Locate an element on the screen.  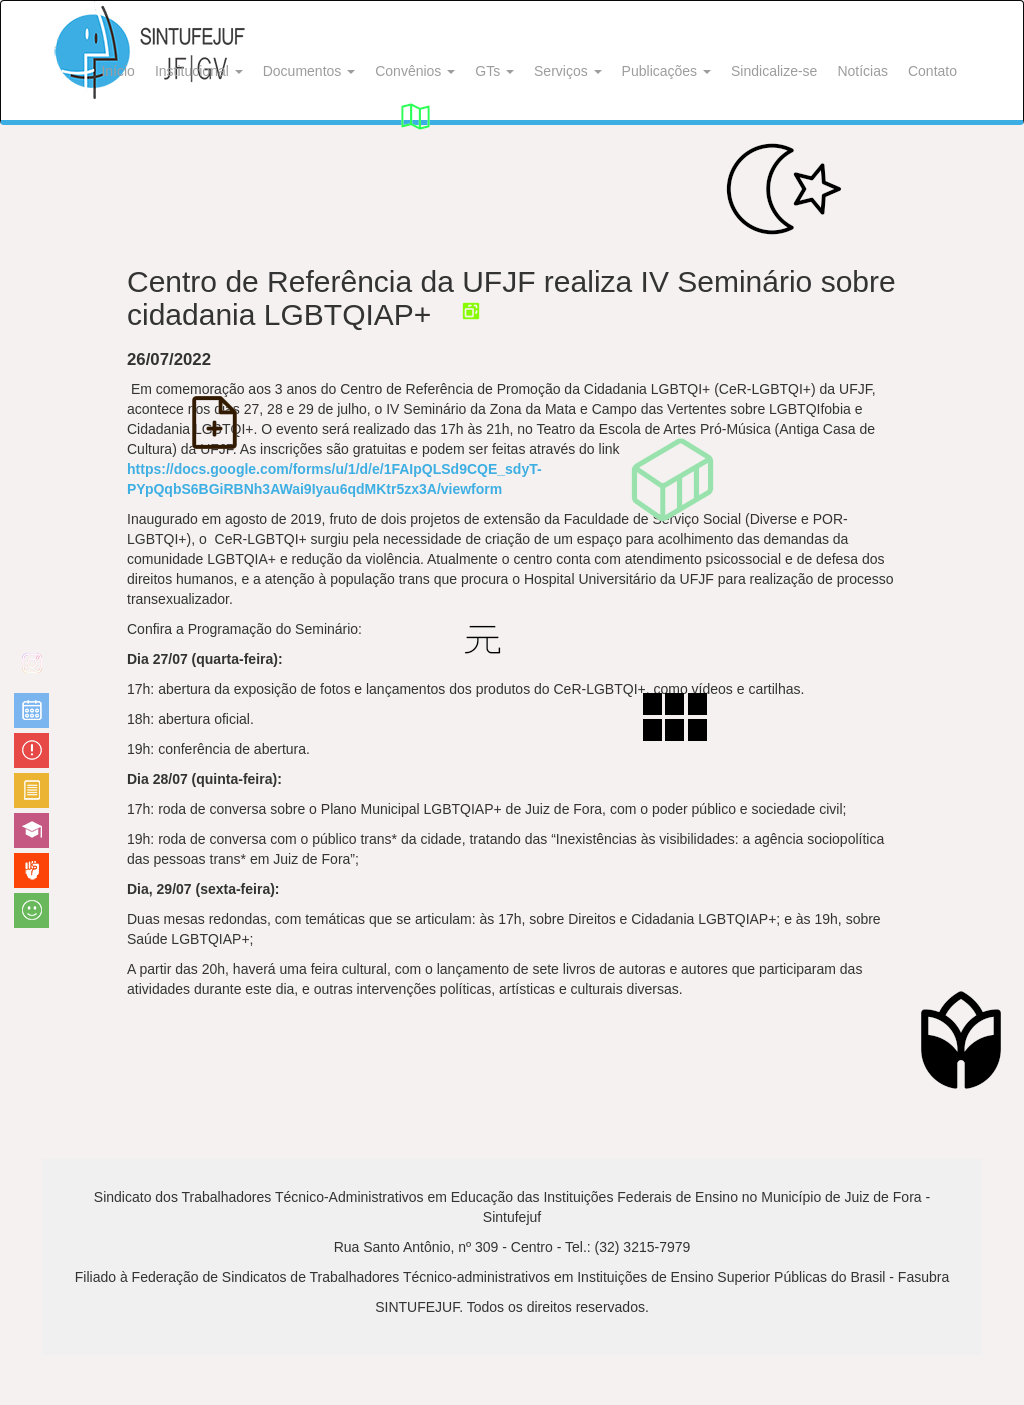
indicates islamic religious content or settings is located at coordinates (780, 189).